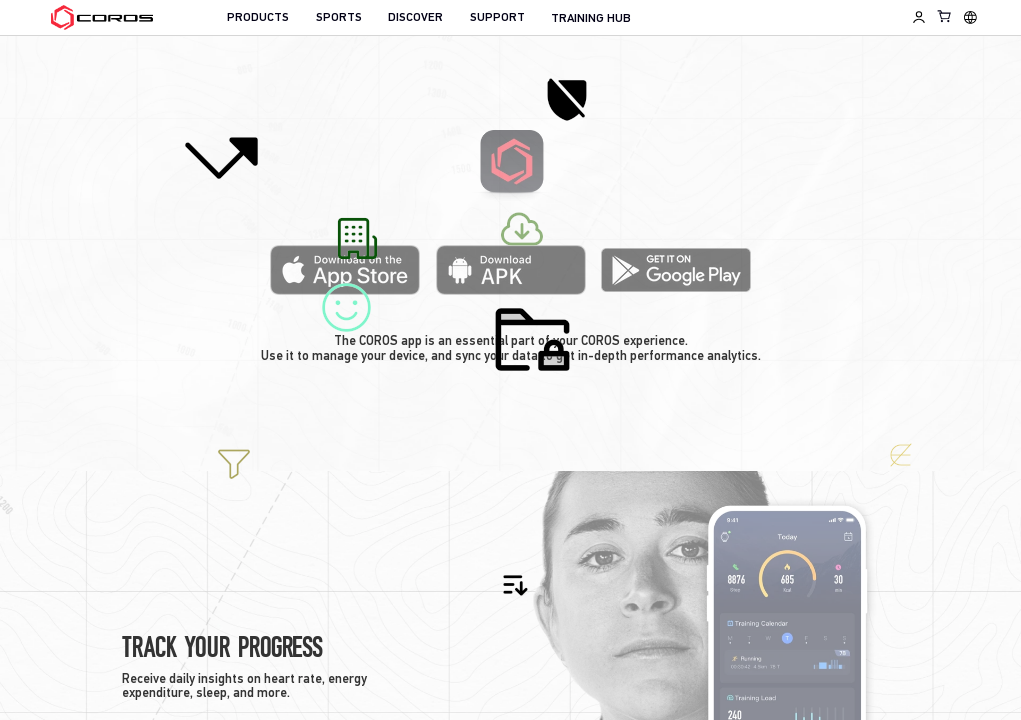  I want to click on indicates item is not part of a set or group, so click(901, 455).